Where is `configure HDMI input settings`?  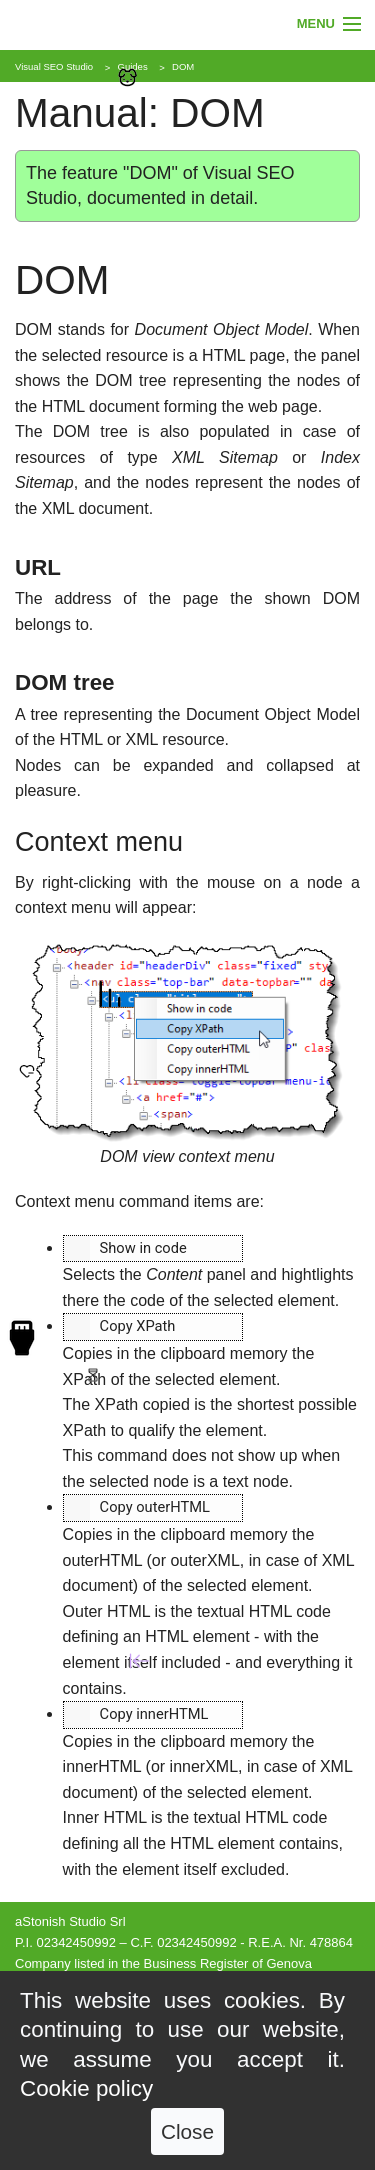 configure HDMI input settings is located at coordinates (22, 1338).